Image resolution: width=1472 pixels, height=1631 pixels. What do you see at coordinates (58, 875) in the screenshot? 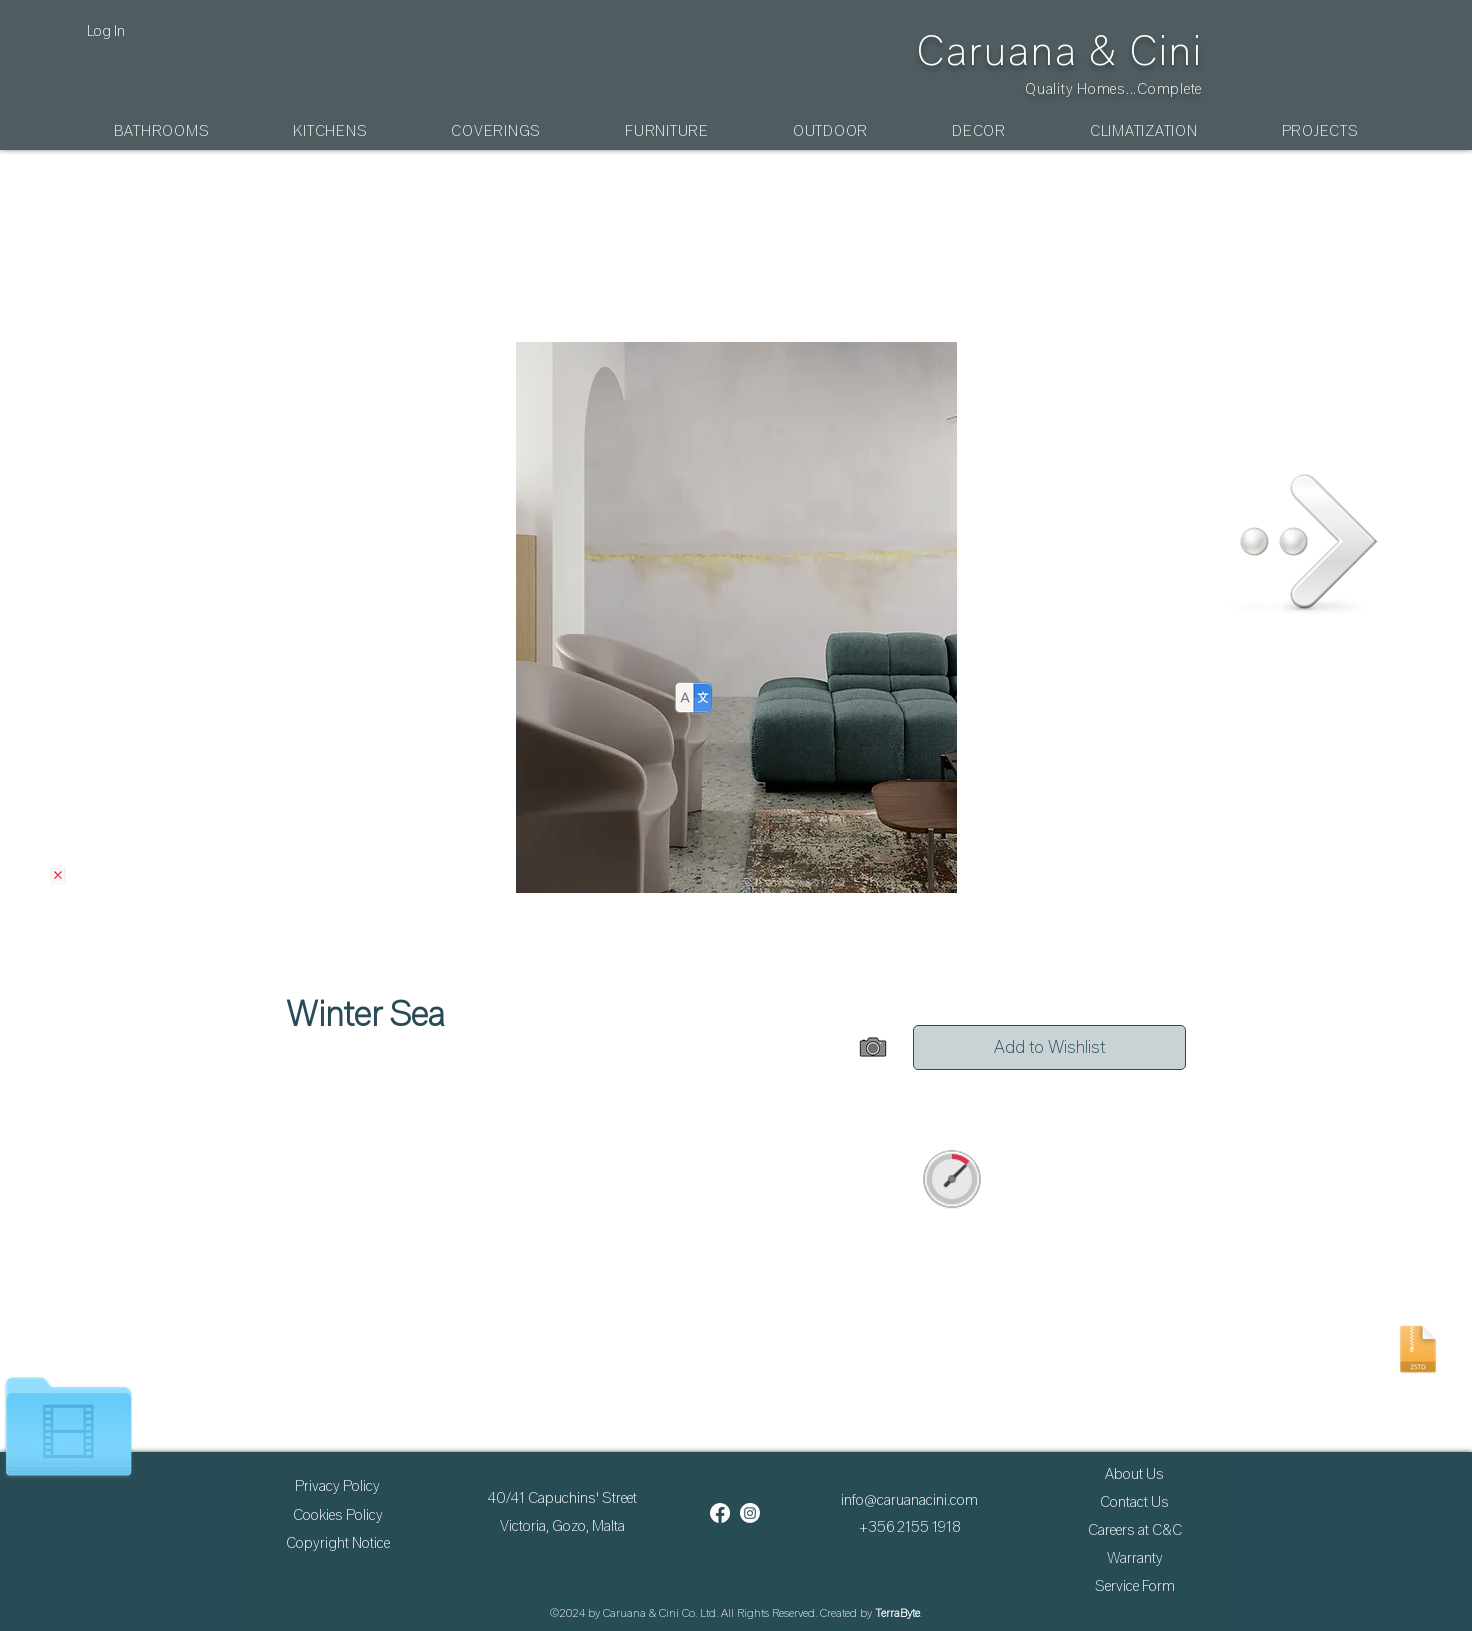
I see `indicates a broken or invalid symbolic link` at bounding box center [58, 875].